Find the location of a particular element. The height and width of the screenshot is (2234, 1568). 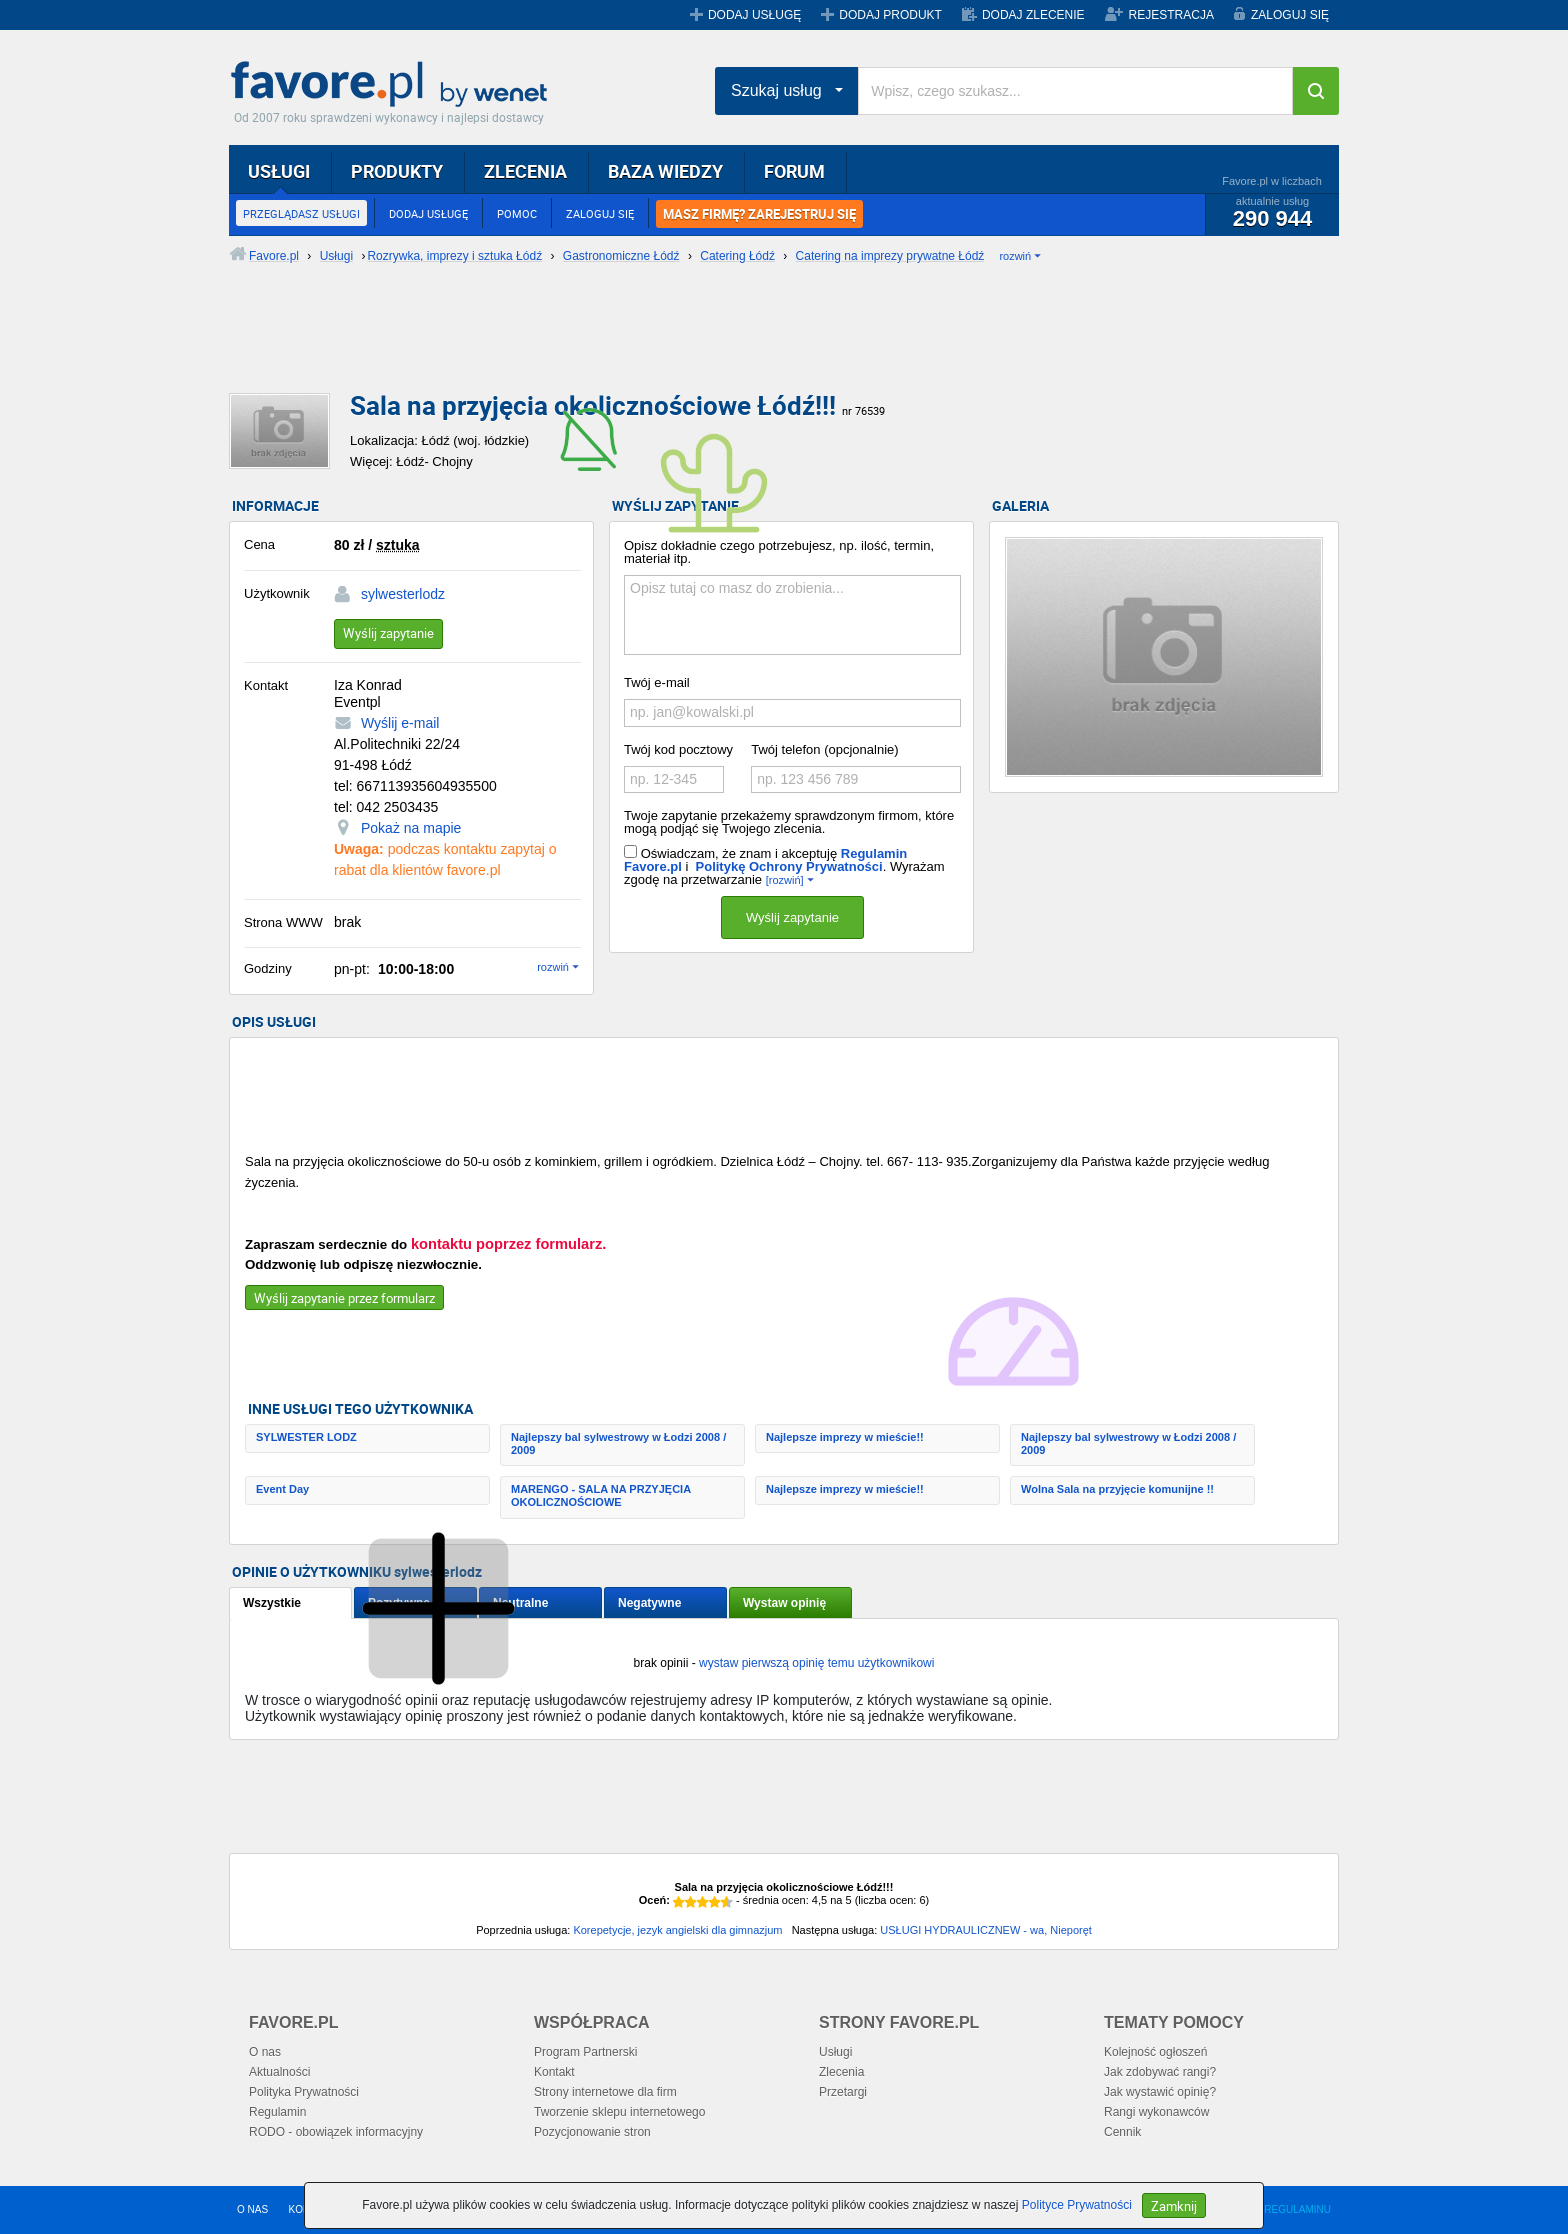

indicates desert or arid climate setting is located at coordinates (714, 487).